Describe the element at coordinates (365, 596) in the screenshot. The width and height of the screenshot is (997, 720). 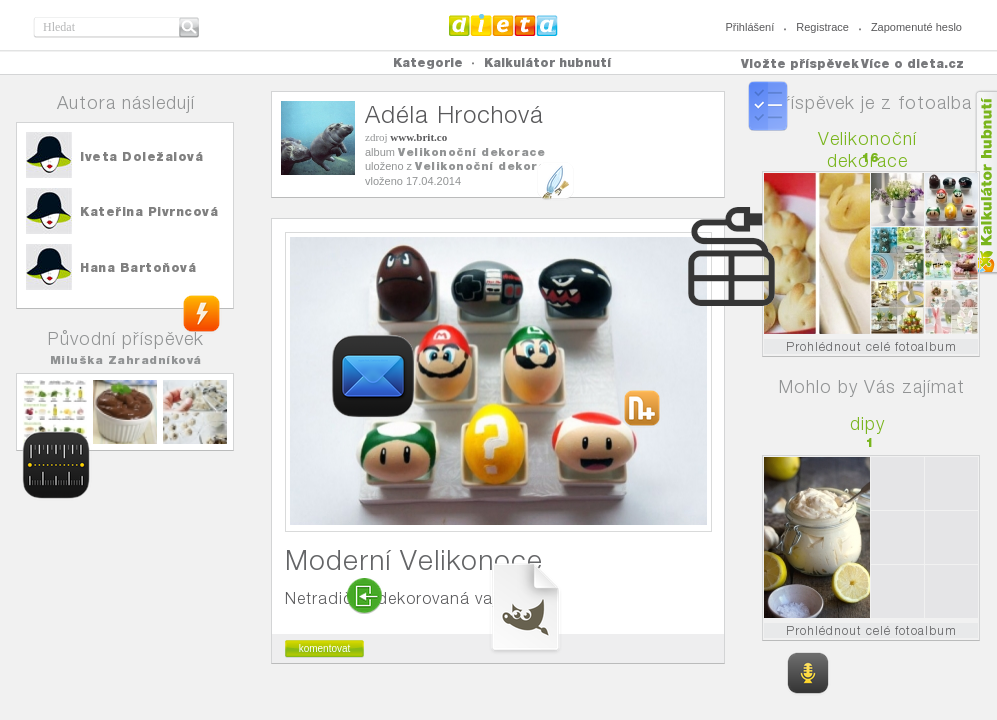
I see `log out of your account` at that location.